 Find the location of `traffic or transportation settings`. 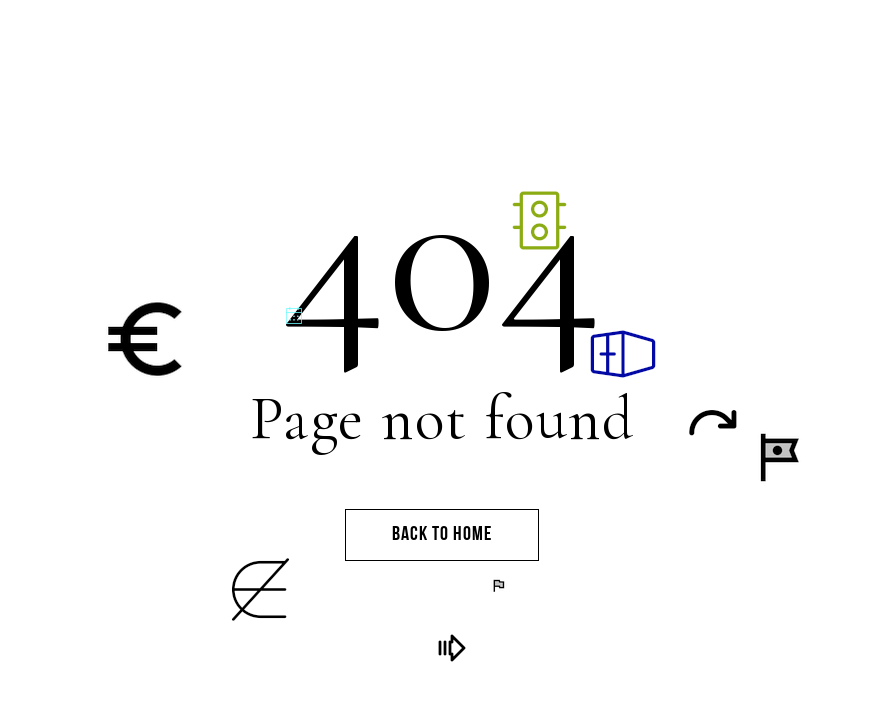

traffic or transportation settings is located at coordinates (539, 220).